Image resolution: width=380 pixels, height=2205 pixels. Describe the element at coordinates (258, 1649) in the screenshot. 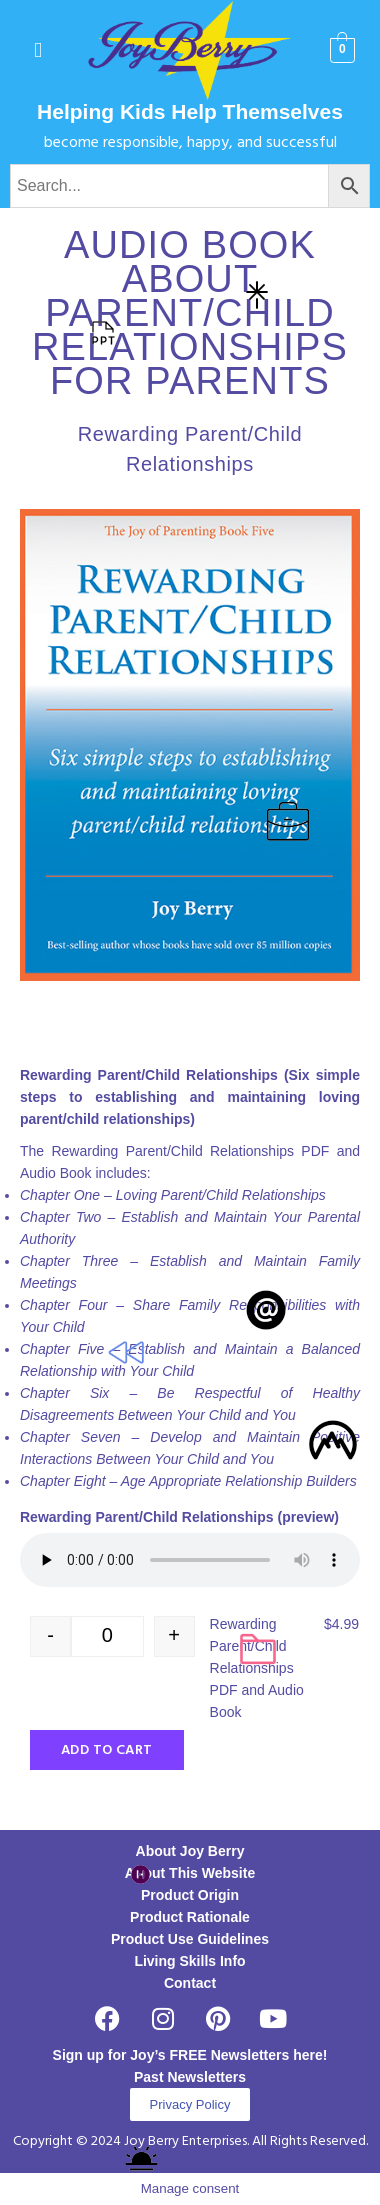

I see `open folder to view files` at that location.